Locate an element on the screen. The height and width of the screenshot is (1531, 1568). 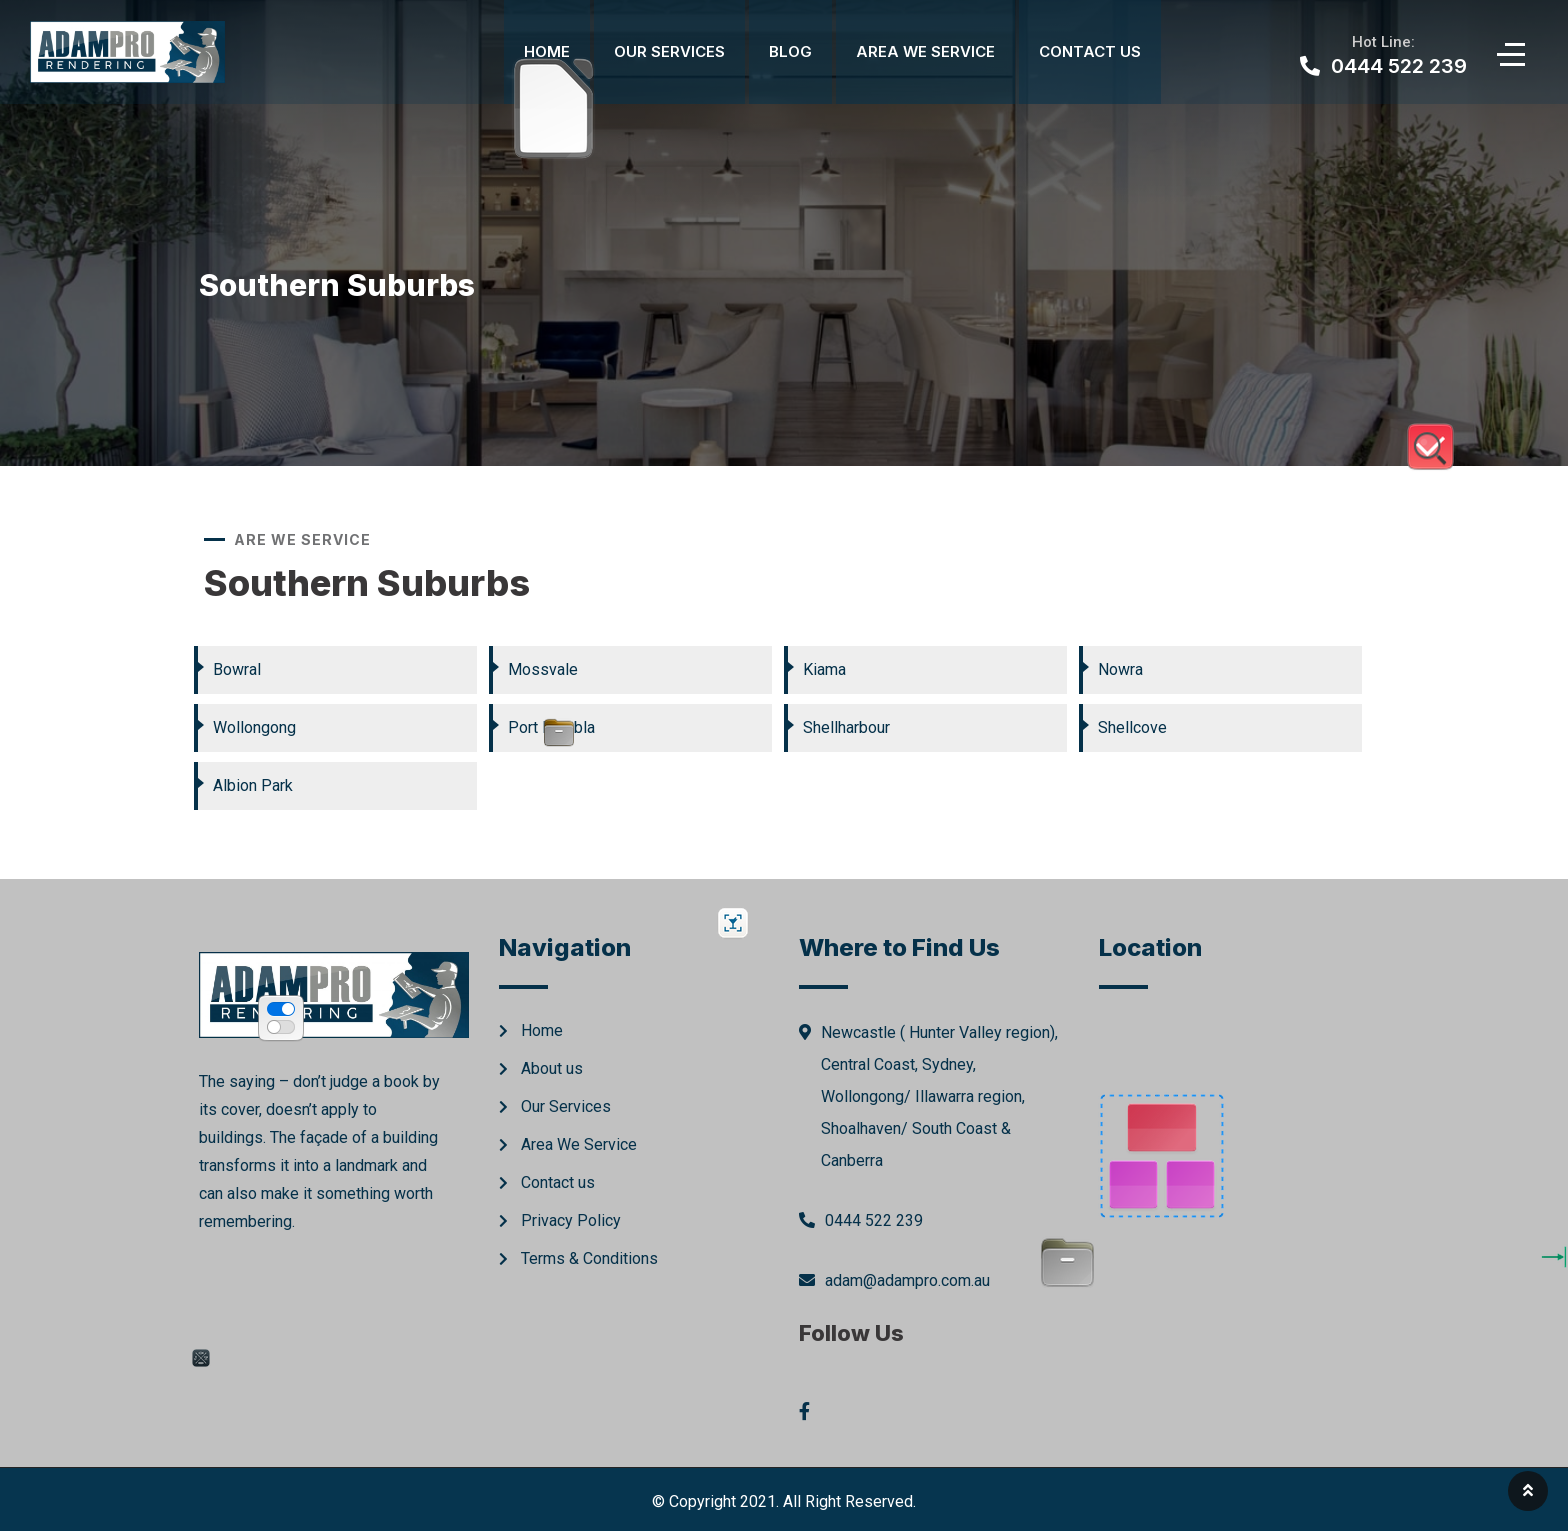
open the file manager is located at coordinates (1067, 1262).